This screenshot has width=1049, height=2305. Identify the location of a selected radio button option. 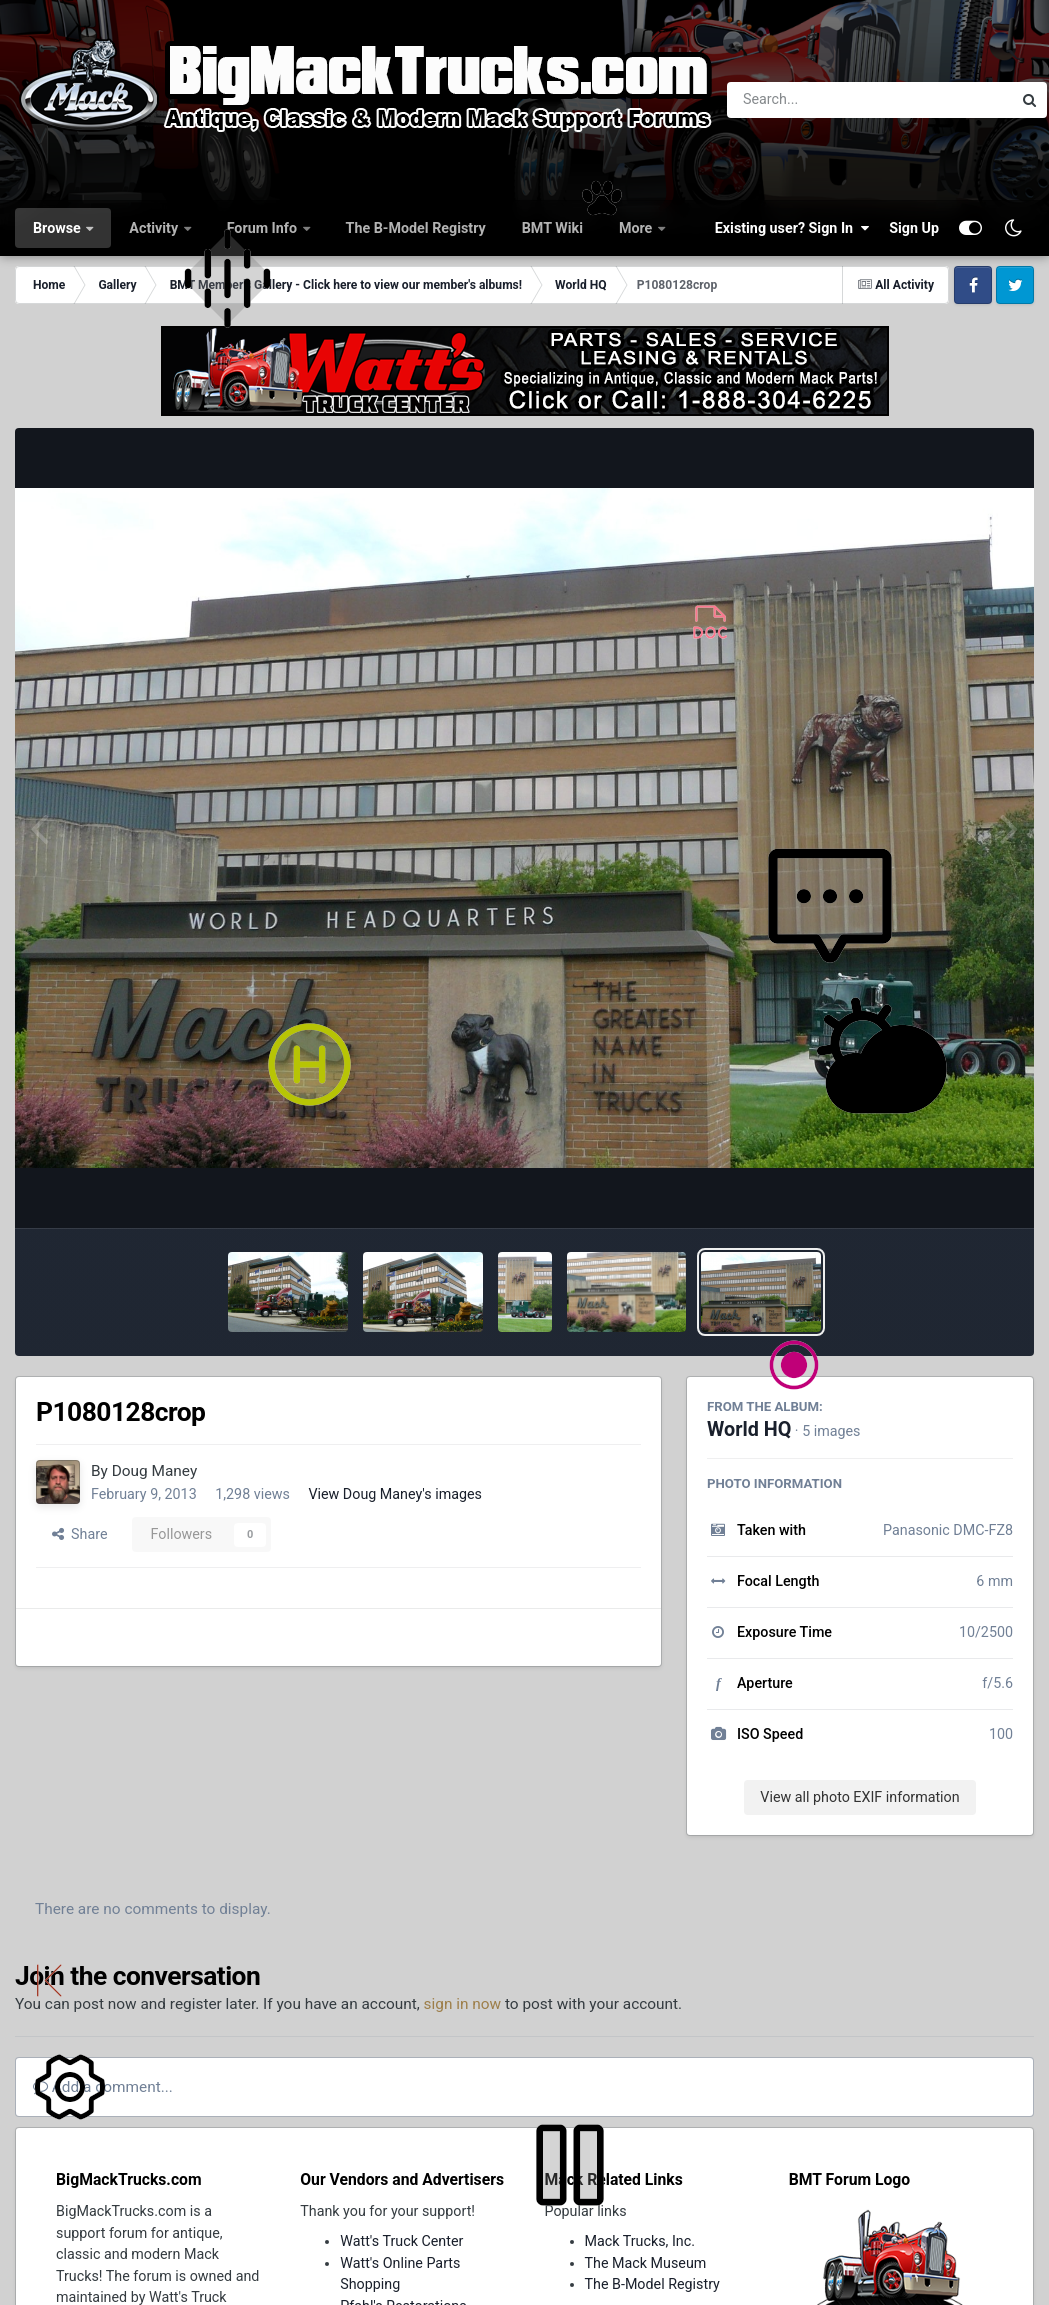
(794, 1365).